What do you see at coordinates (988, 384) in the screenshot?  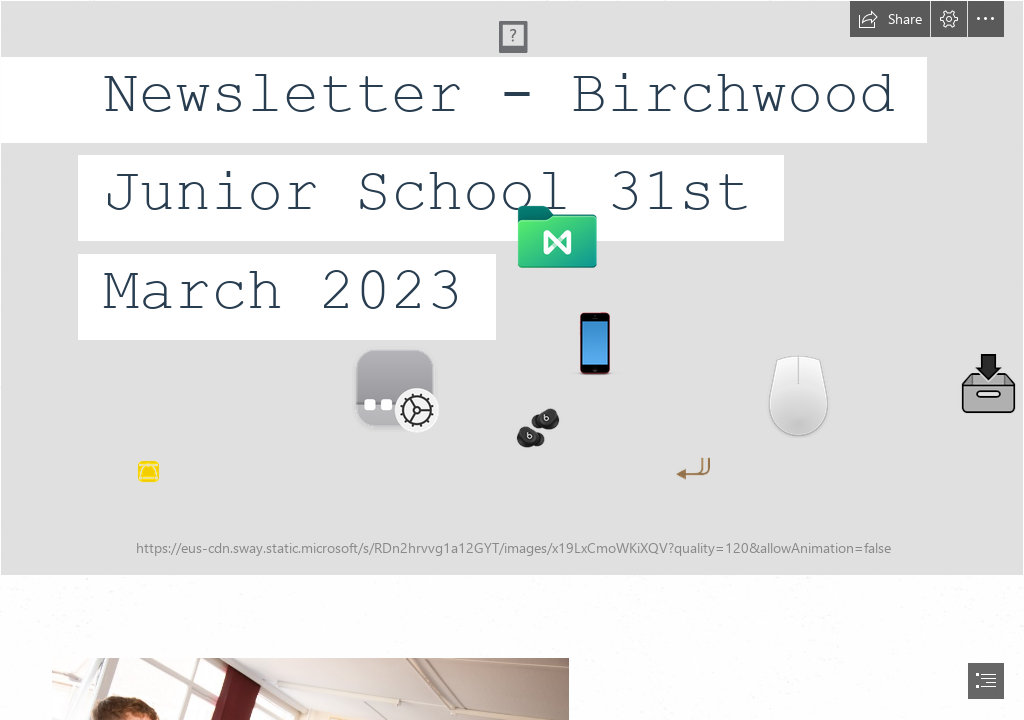 I see `access your dropbox folder in the sidebar` at bounding box center [988, 384].